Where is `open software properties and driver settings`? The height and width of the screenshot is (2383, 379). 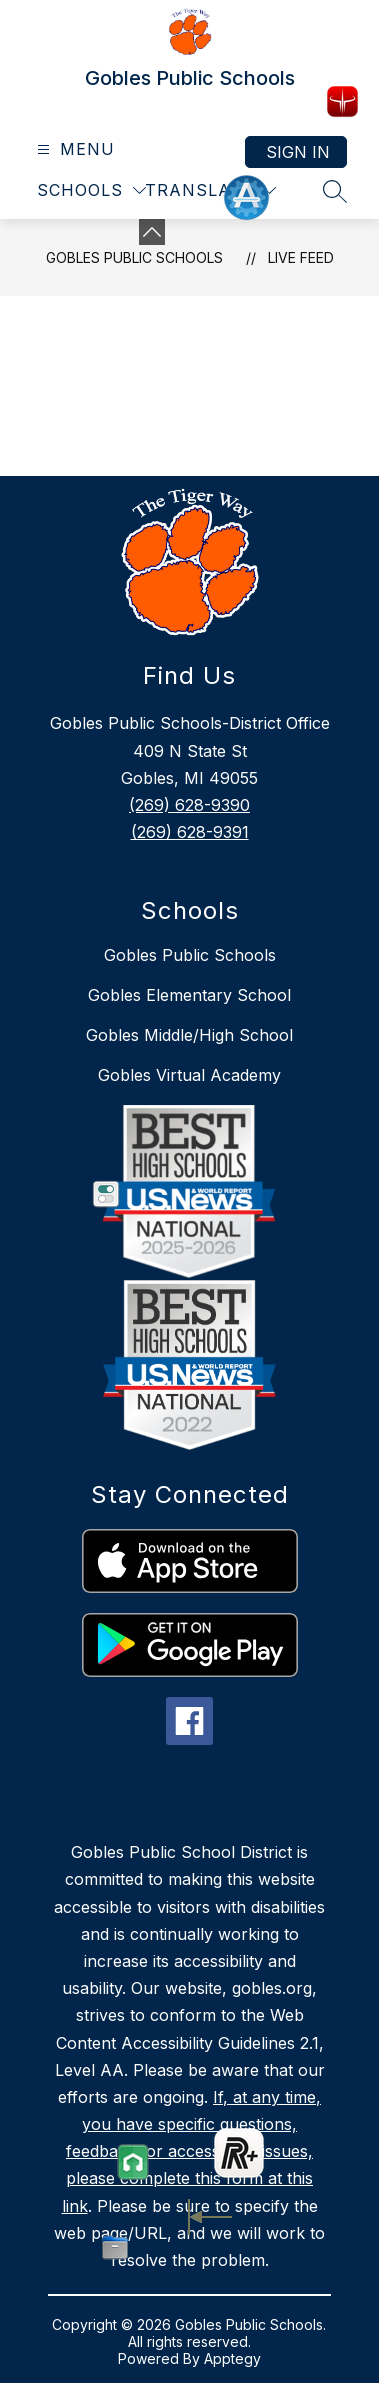
open software properties and driver settings is located at coordinates (246, 197).